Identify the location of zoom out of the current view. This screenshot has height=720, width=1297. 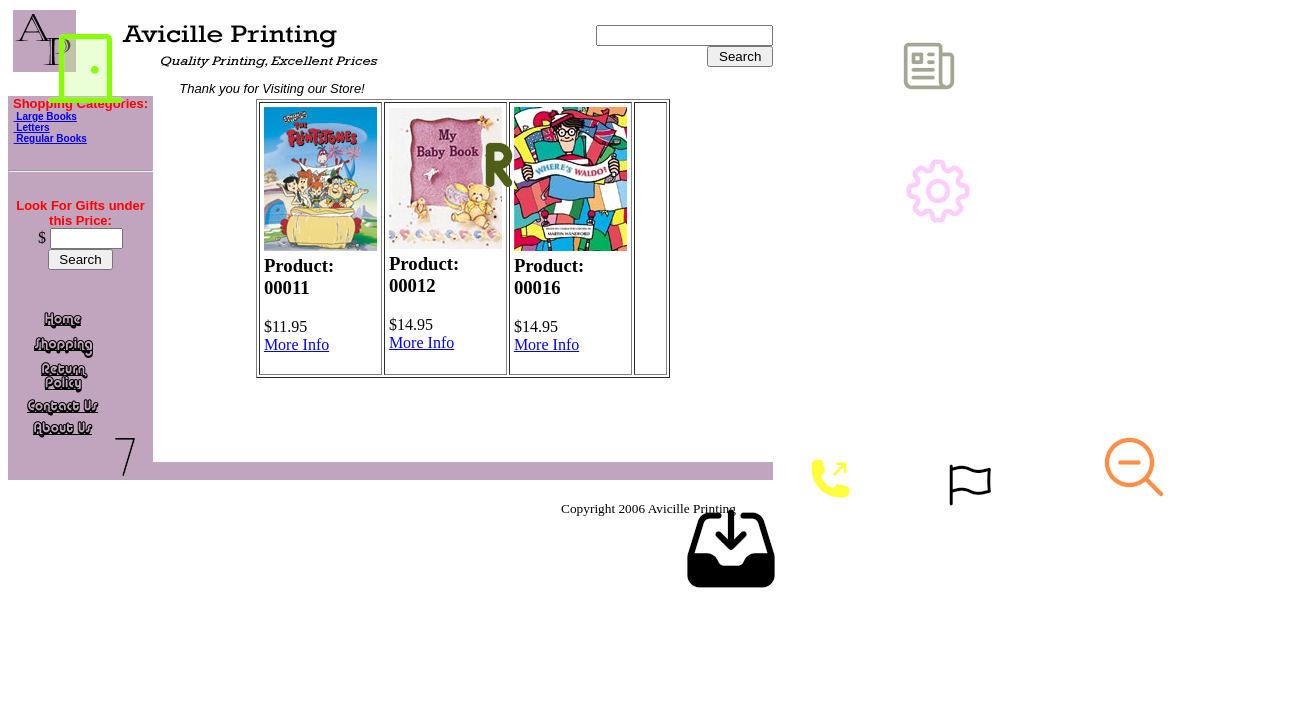
(1134, 467).